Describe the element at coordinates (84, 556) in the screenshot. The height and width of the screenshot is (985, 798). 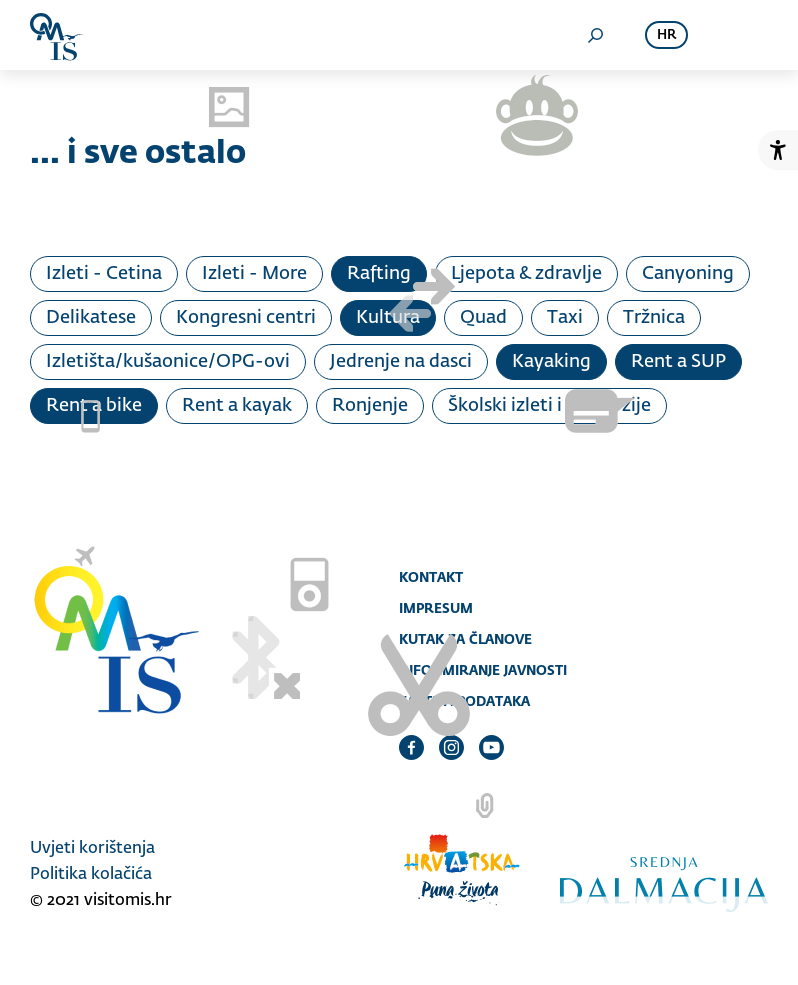
I see `indicates airplane mode is enabled` at that location.